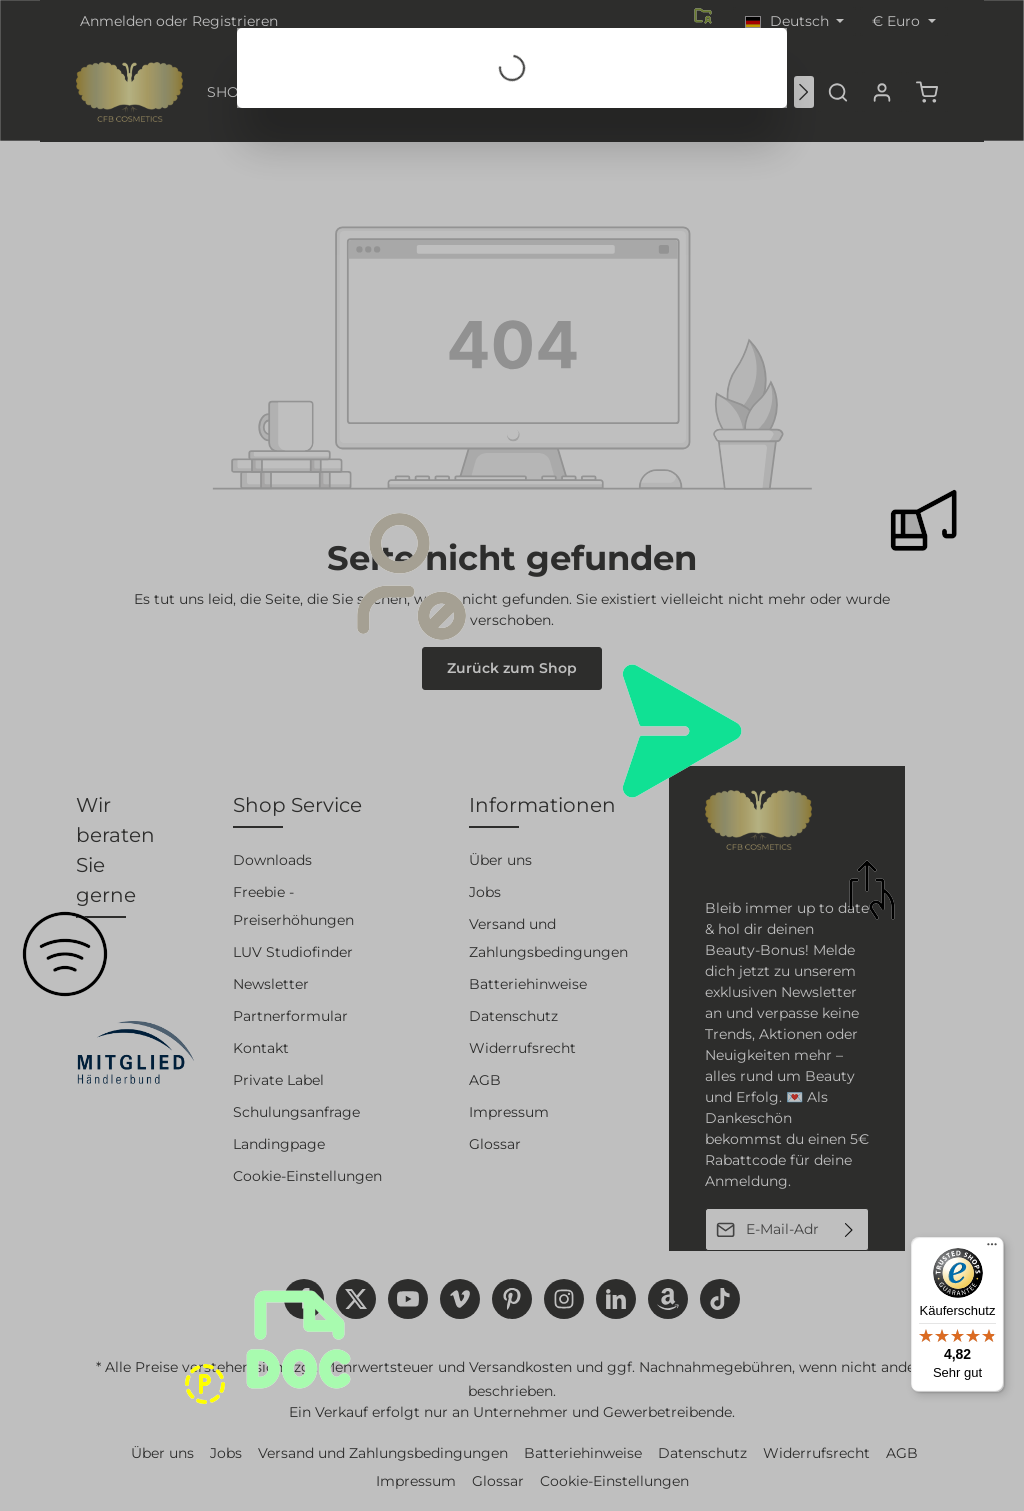 This screenshot has width=1024, height=1511. I want to click on indicates parking location or zone, so click(205, 1384).